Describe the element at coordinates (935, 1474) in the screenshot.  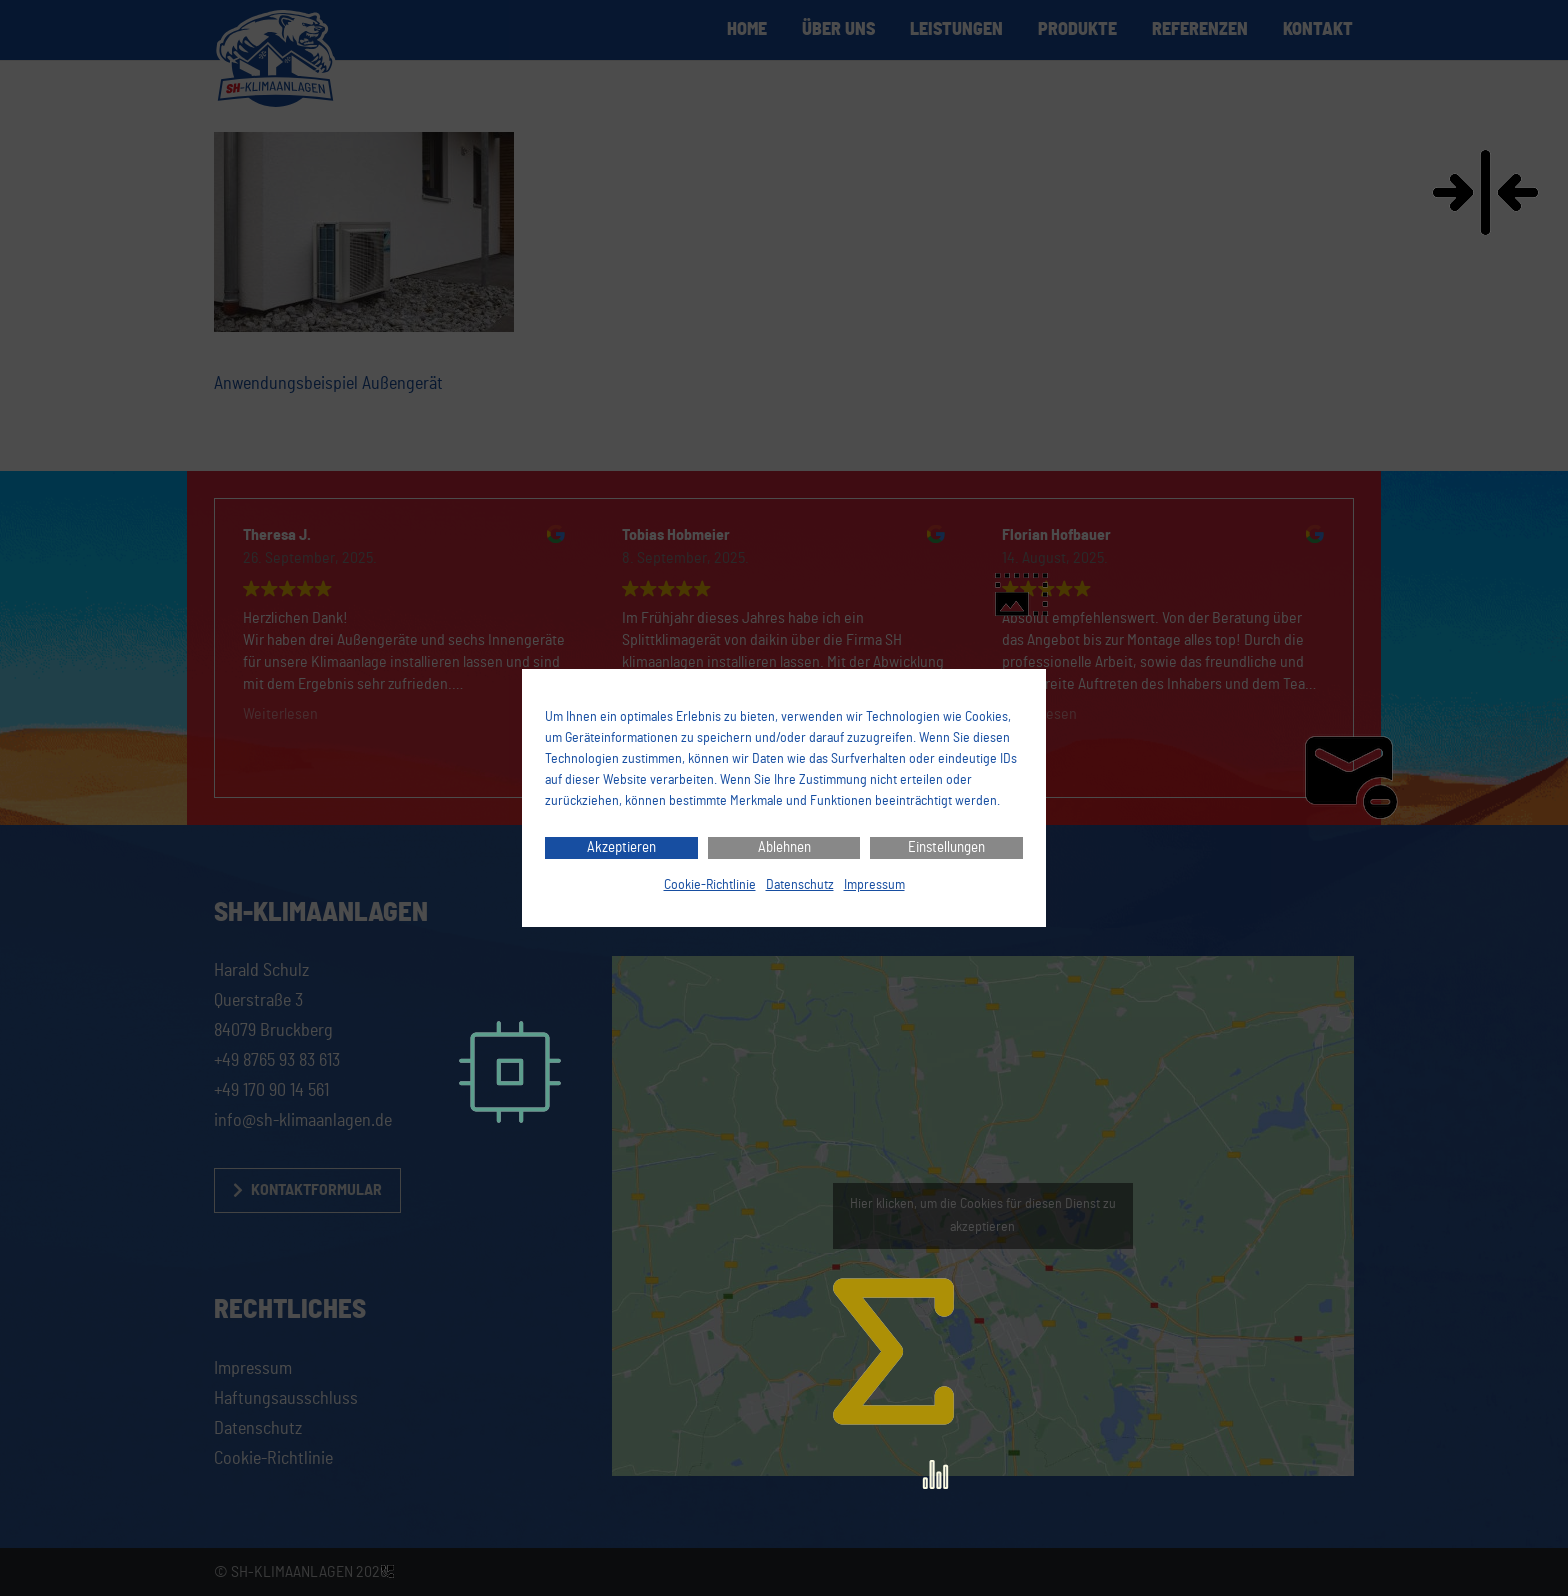
I see `view statistics and analytics` at that location.